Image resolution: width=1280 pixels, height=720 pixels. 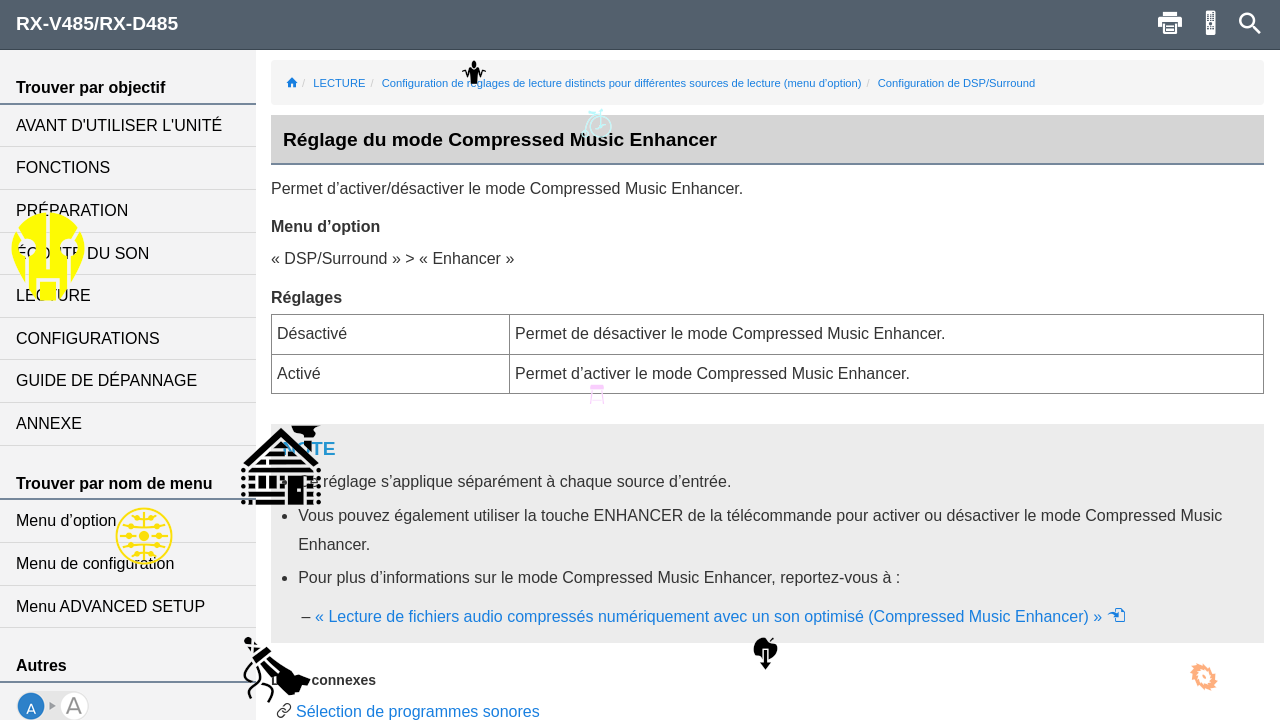 What do you see at coordinates (765, 653) in the screenshot?
I see `indicates gravitational force or physics simulation` at bounding box center [765, 653].